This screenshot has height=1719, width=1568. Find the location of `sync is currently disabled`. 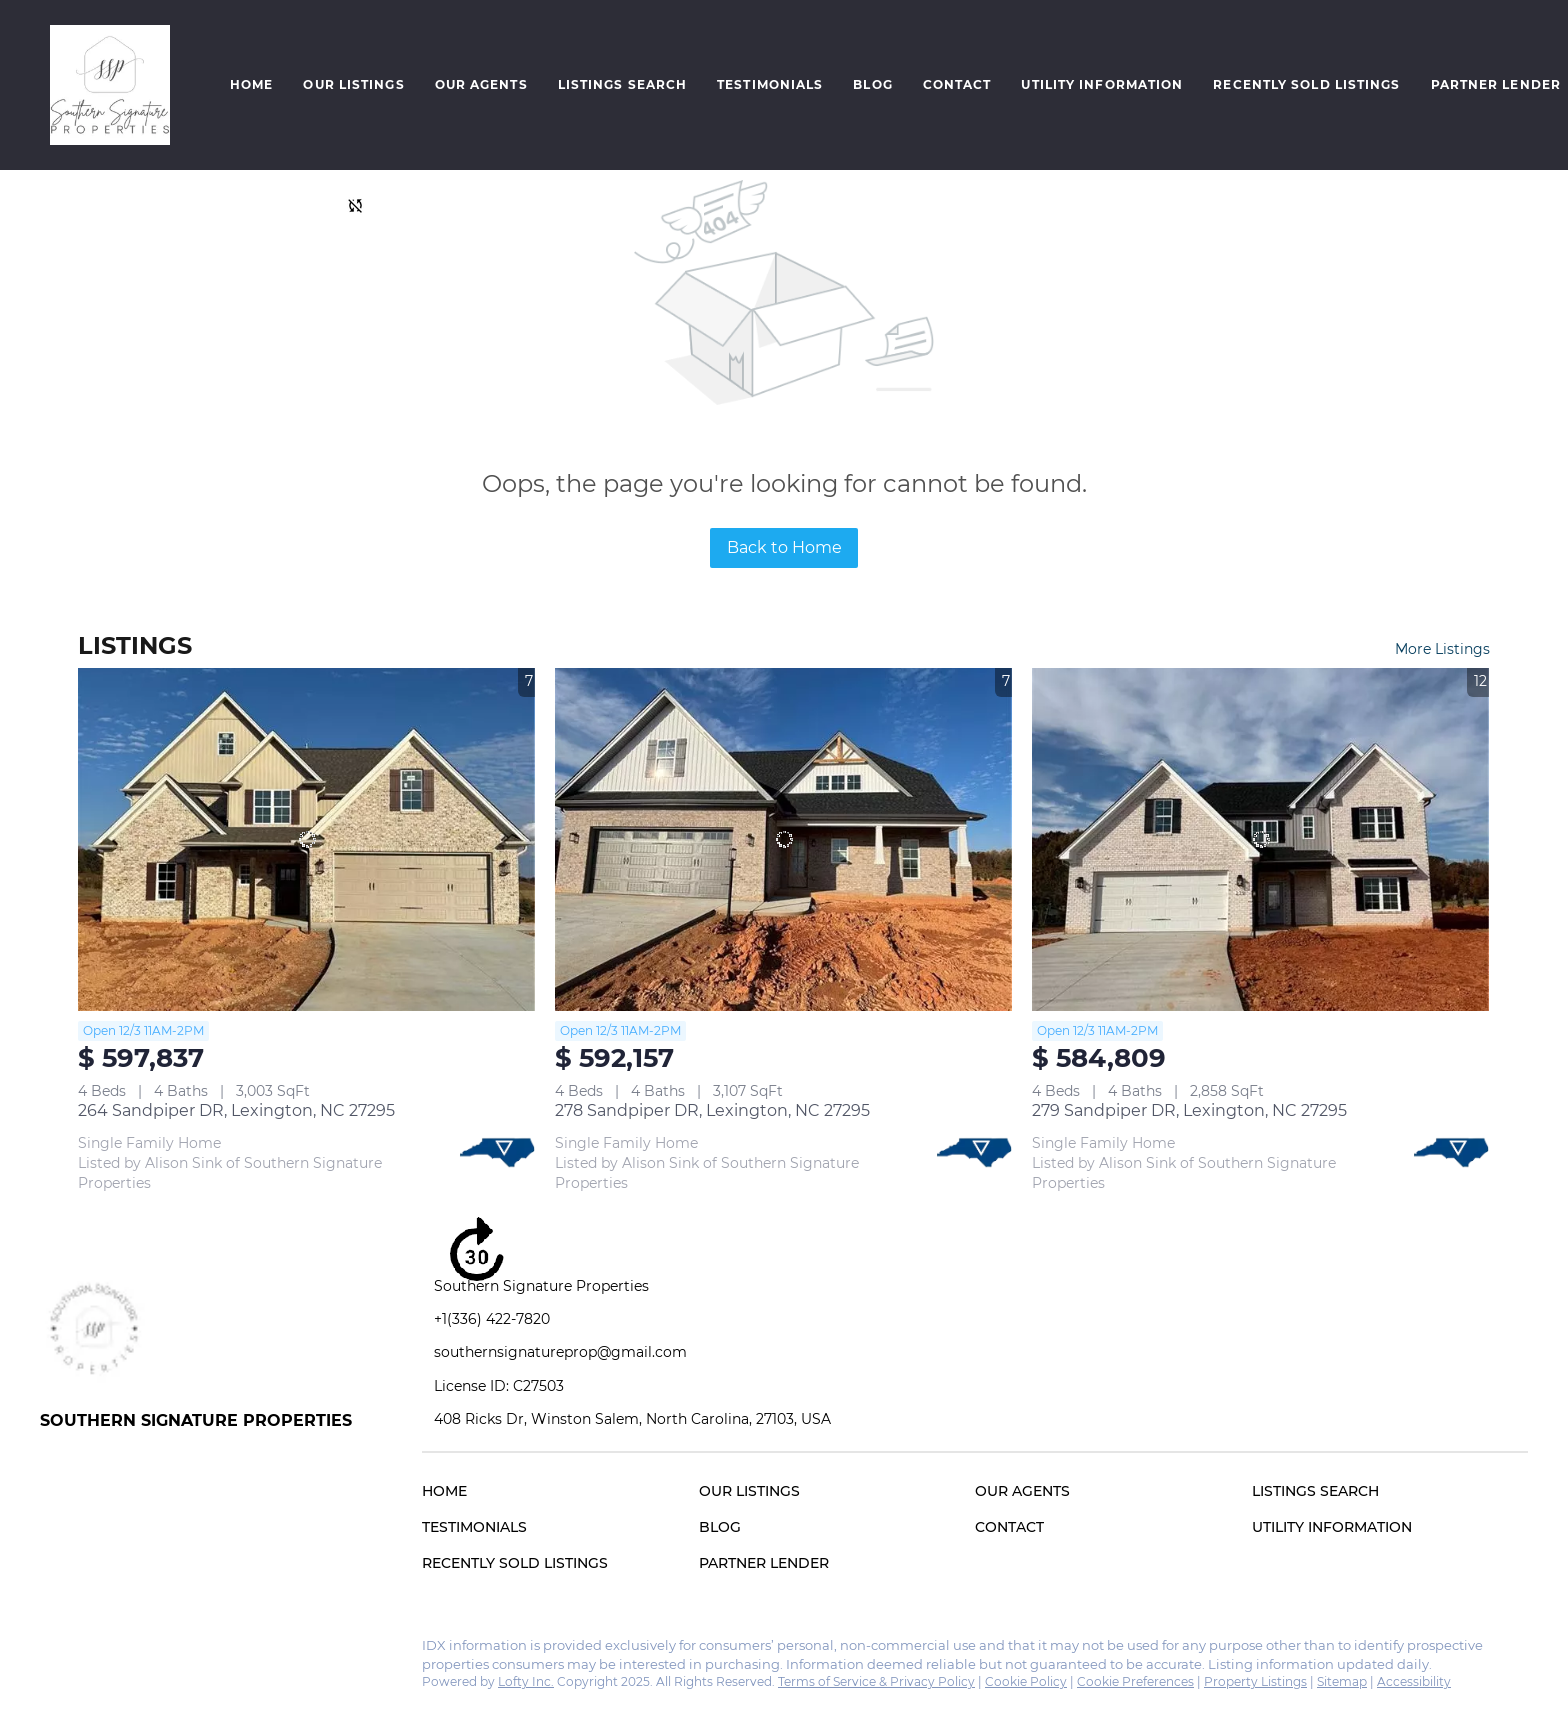

sync is currently disabled is located at coordinates (355, 205).